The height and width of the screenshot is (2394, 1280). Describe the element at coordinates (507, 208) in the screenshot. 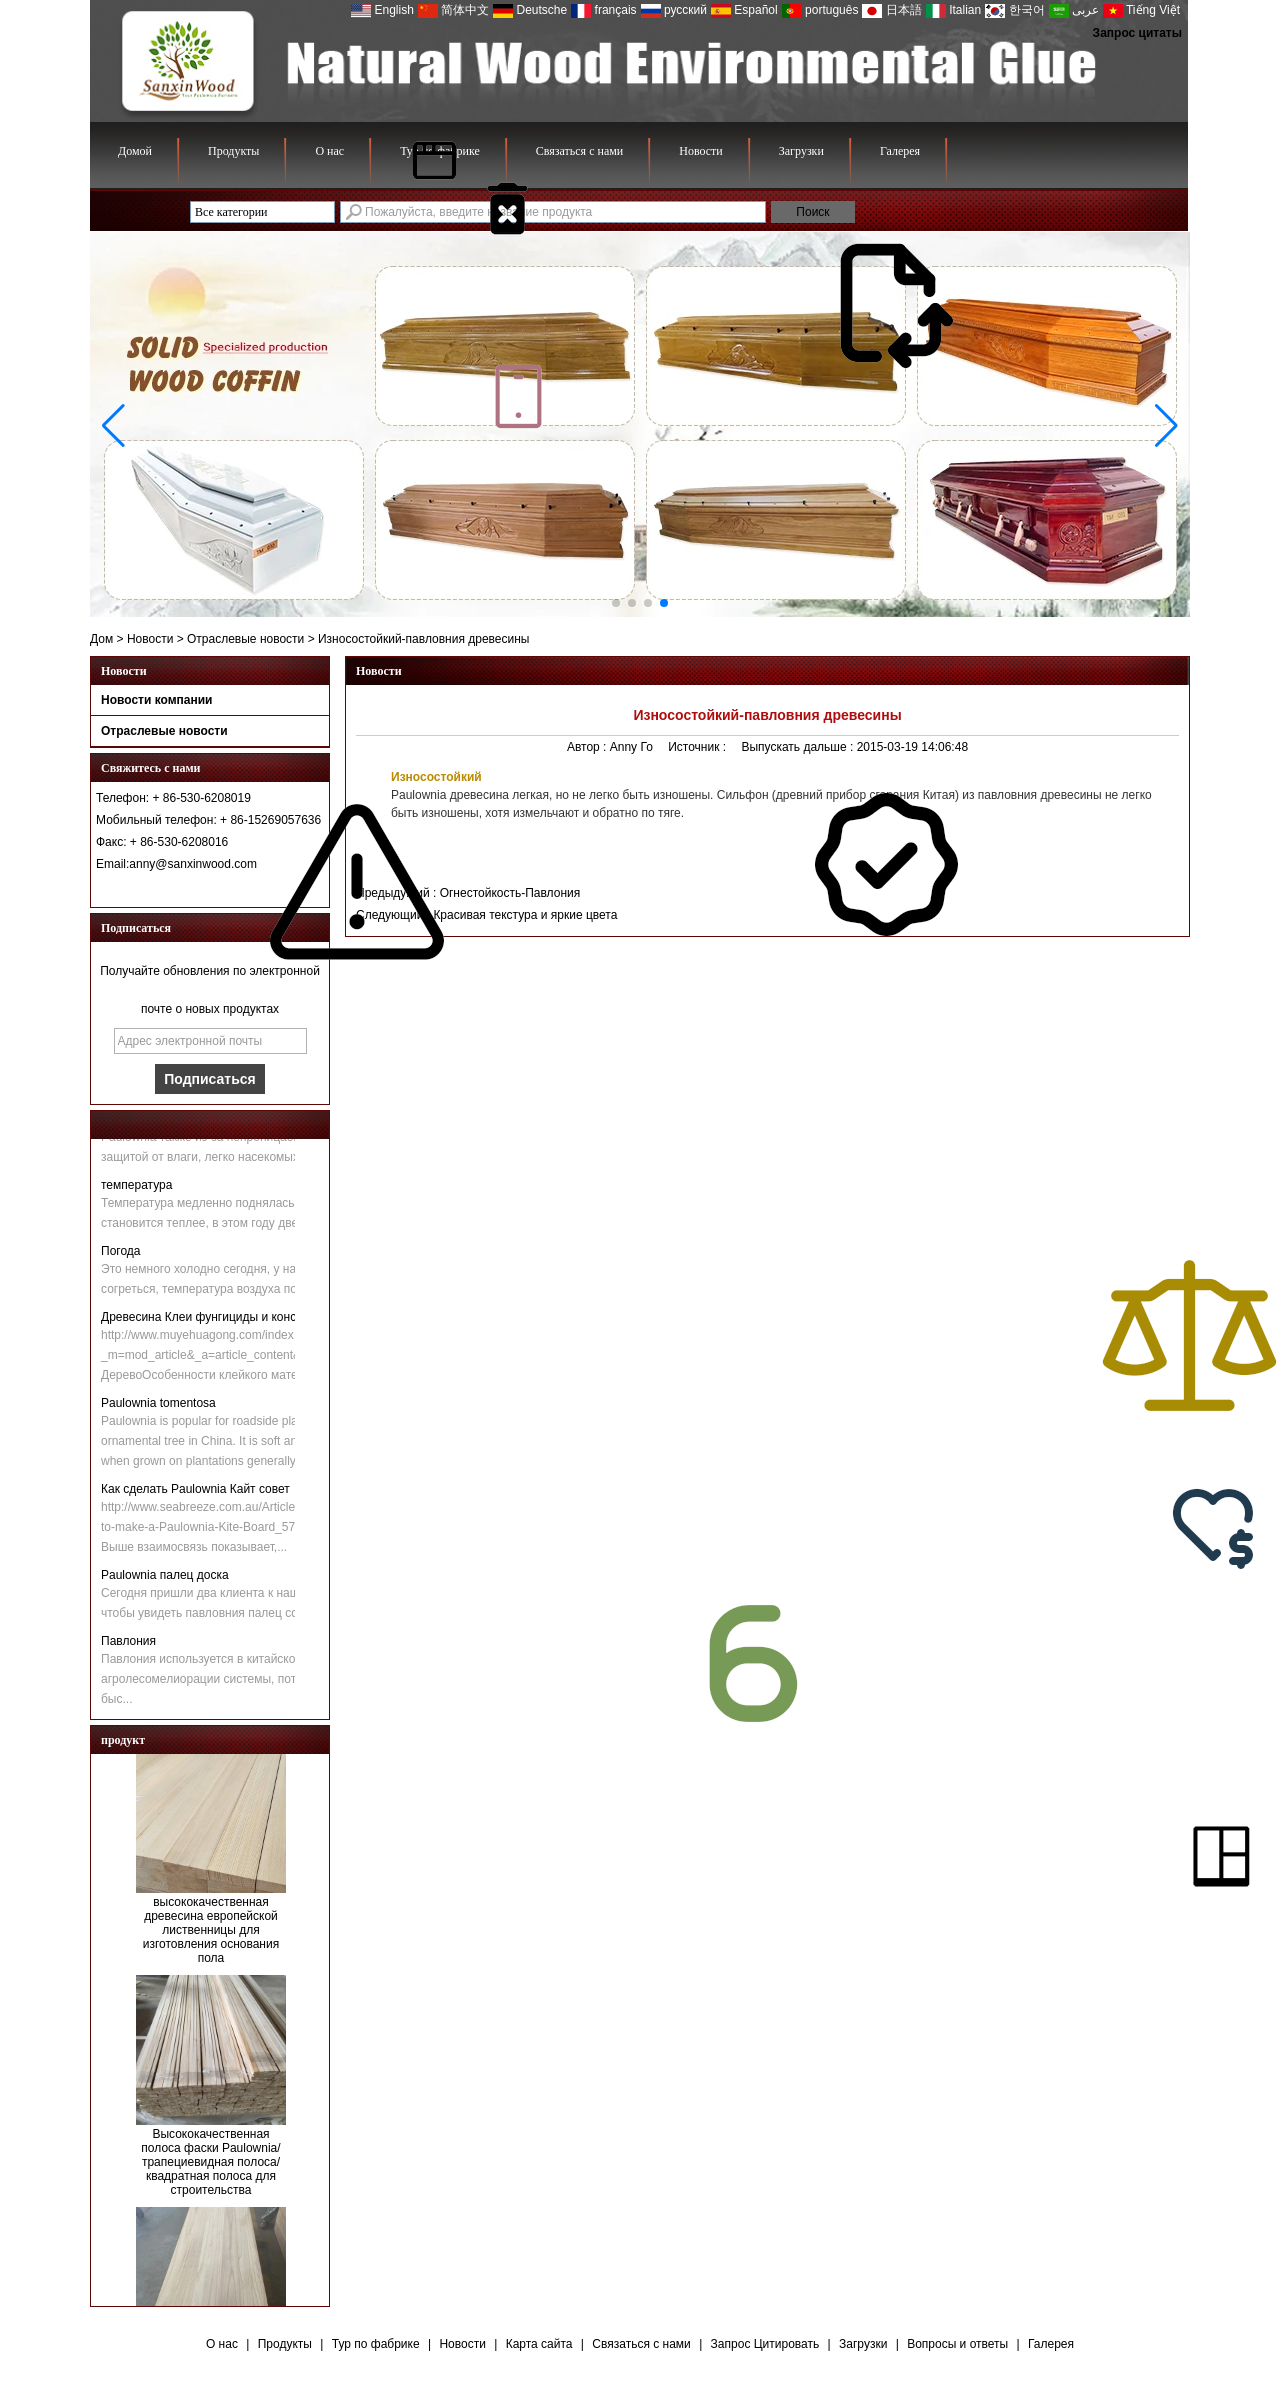

I see `permanently delete an item` at that location.